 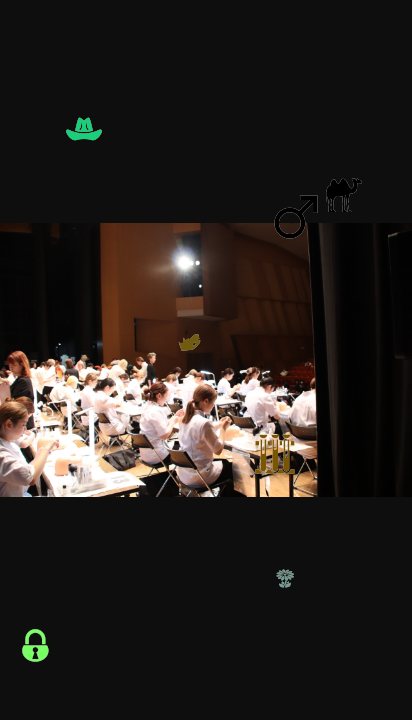 I want to click on indicates male gender option, so click(x=296, y=217).